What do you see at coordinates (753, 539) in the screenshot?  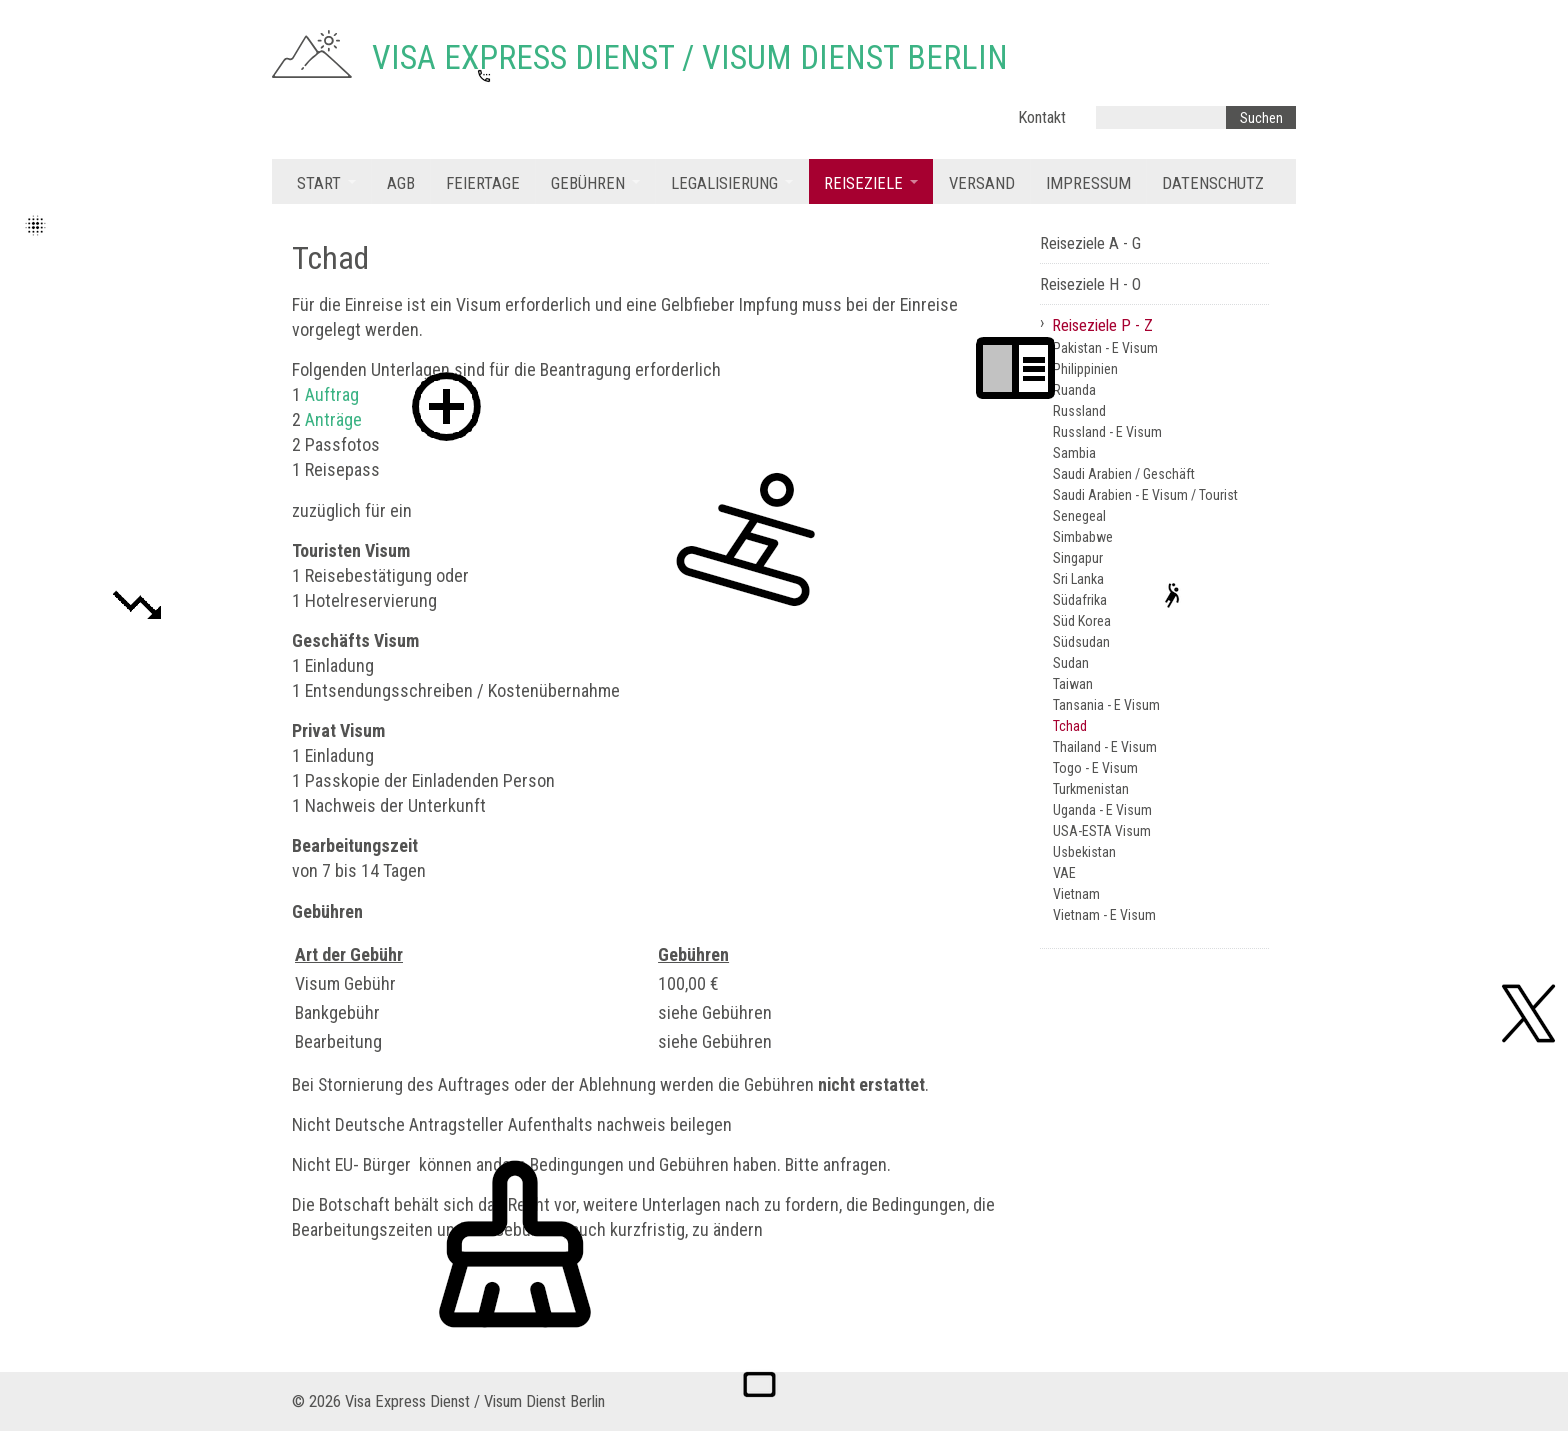 I see `access snowboarding or winter sports content` at bounding box center [753, 539].